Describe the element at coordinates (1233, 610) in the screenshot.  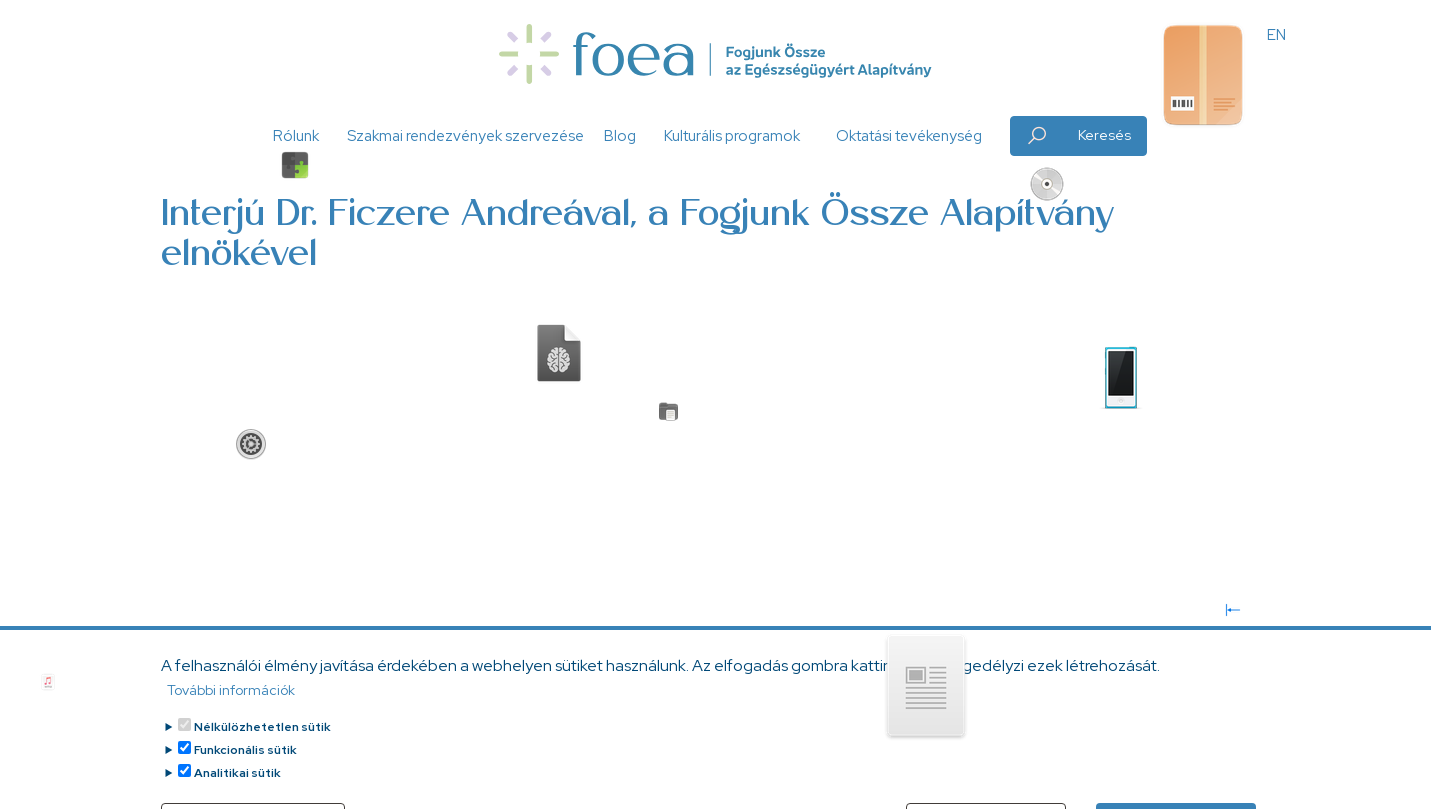
I see `go to the first item in a list or sequence` at that location.